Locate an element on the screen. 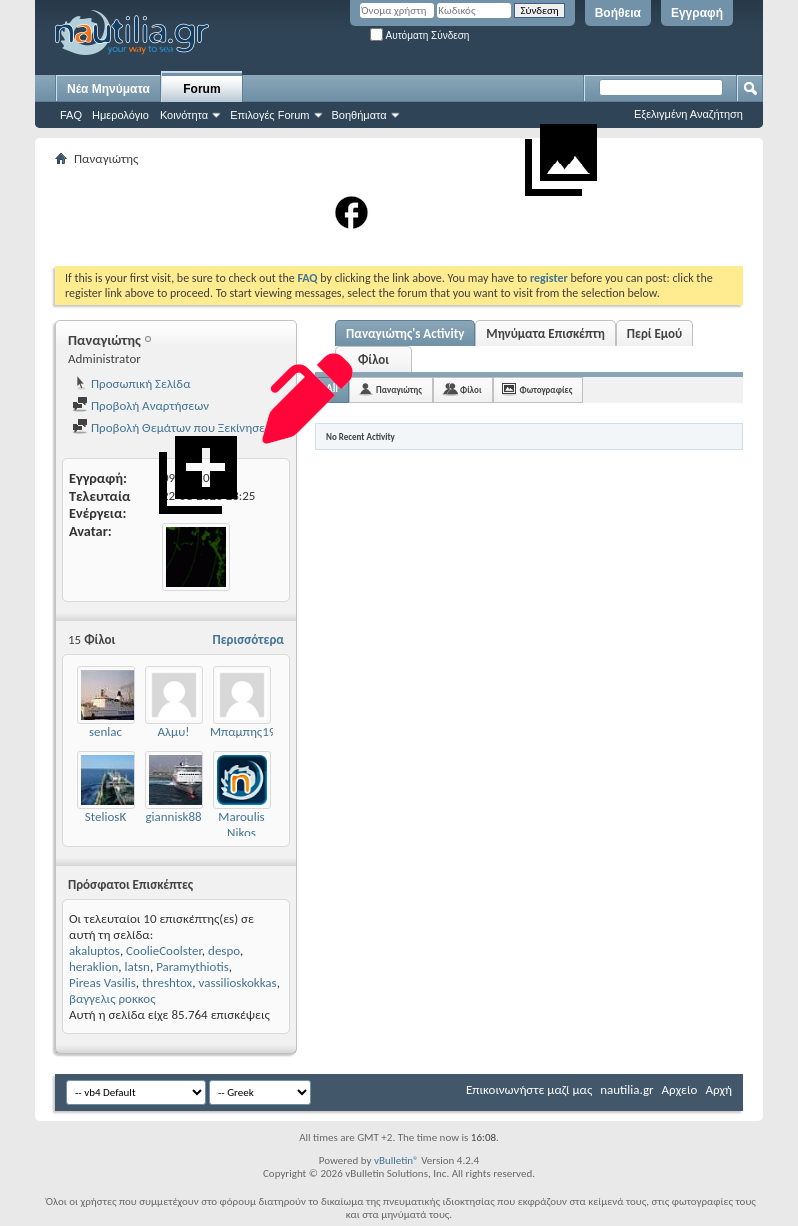 This screenshot has width=798, height=1226. access your photo library is located at coordinates (561, 160).